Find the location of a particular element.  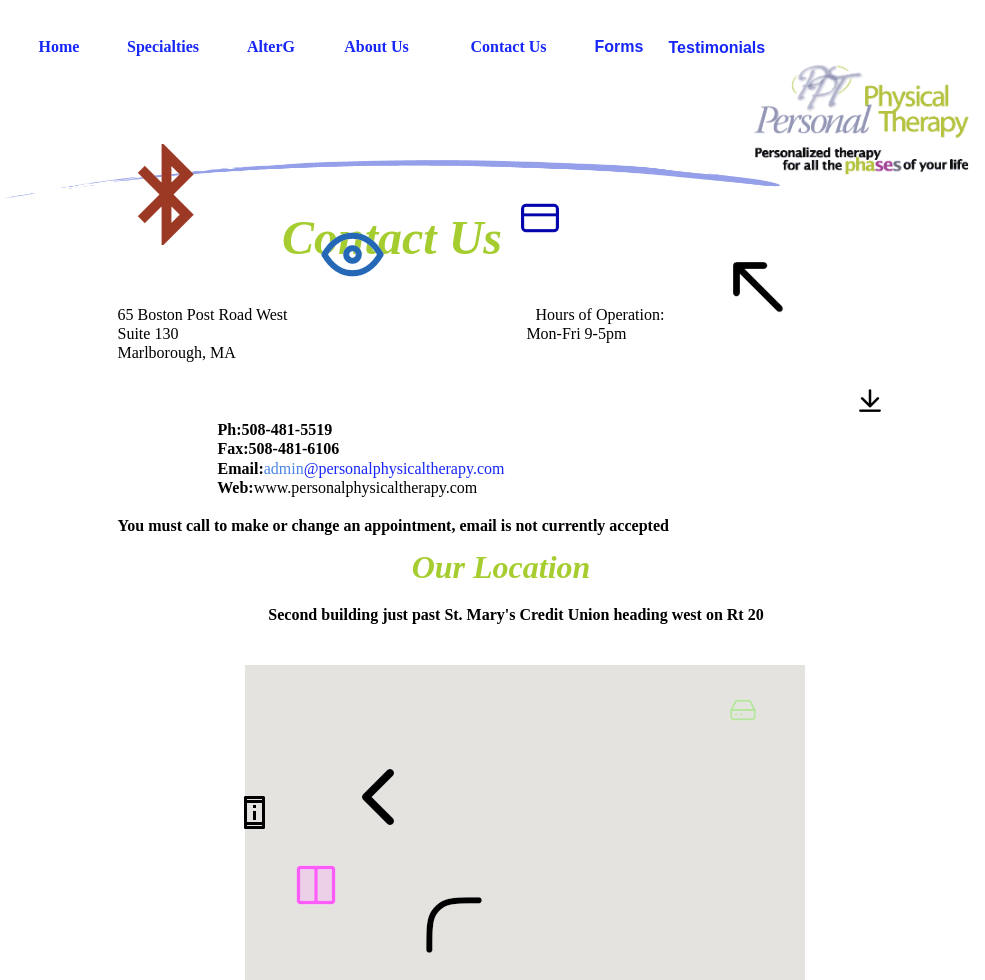

download a file or content is located at coordinates (870, 401).